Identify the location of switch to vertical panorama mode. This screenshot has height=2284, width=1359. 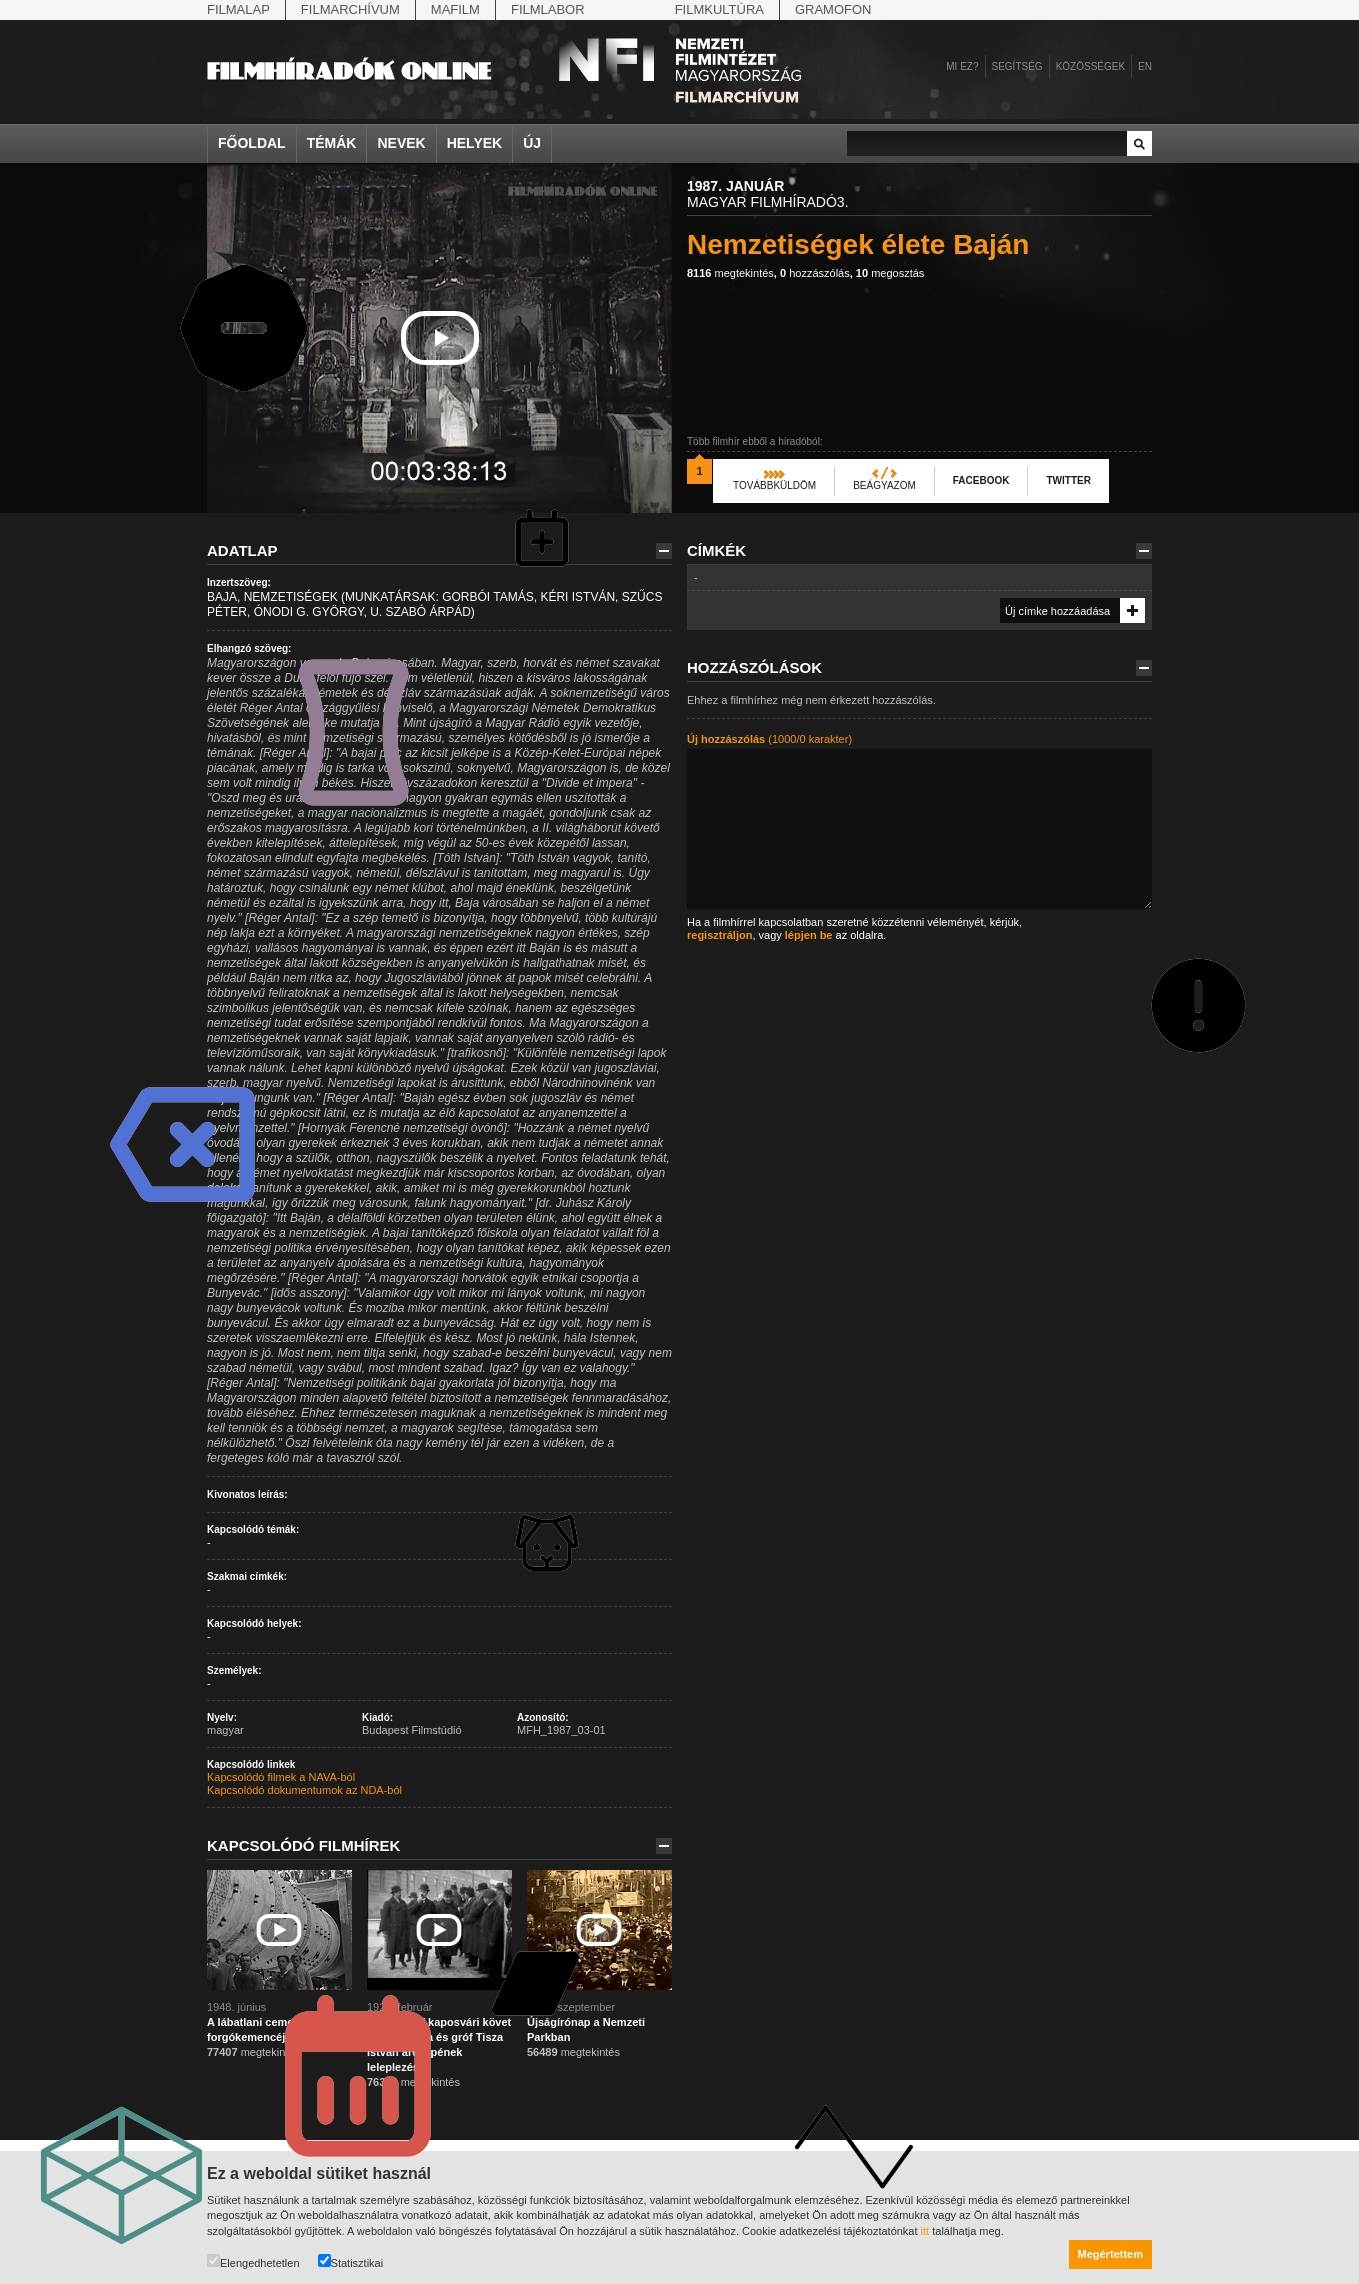
(353, 732).